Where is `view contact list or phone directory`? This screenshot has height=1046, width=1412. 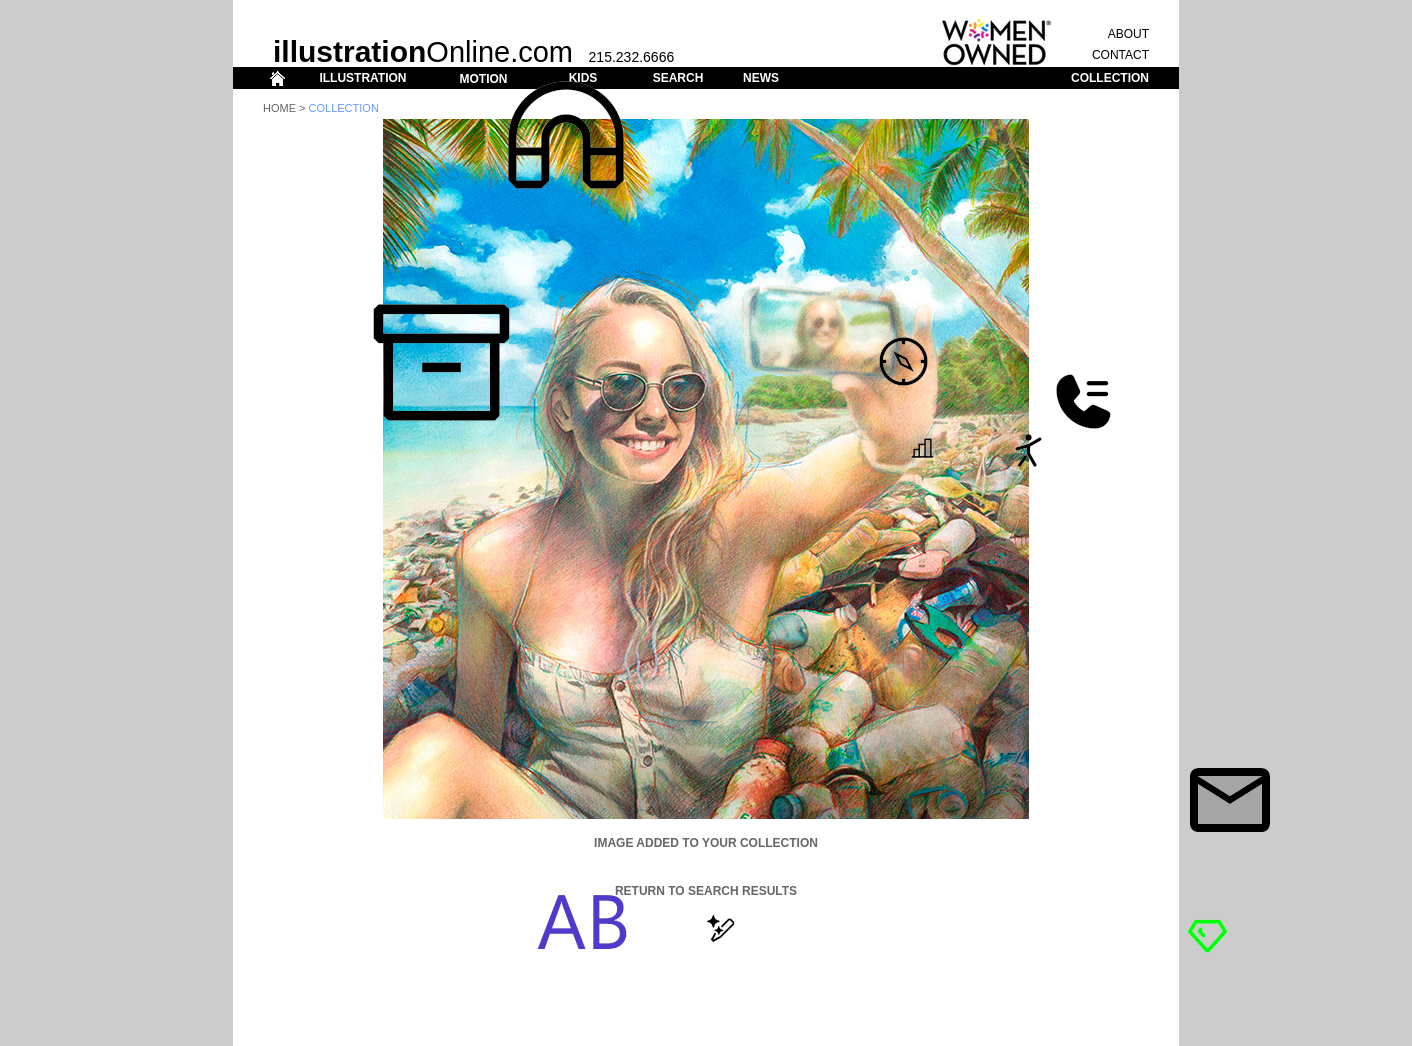
view contact list or phone directory is located at coordinates (1084, 400).